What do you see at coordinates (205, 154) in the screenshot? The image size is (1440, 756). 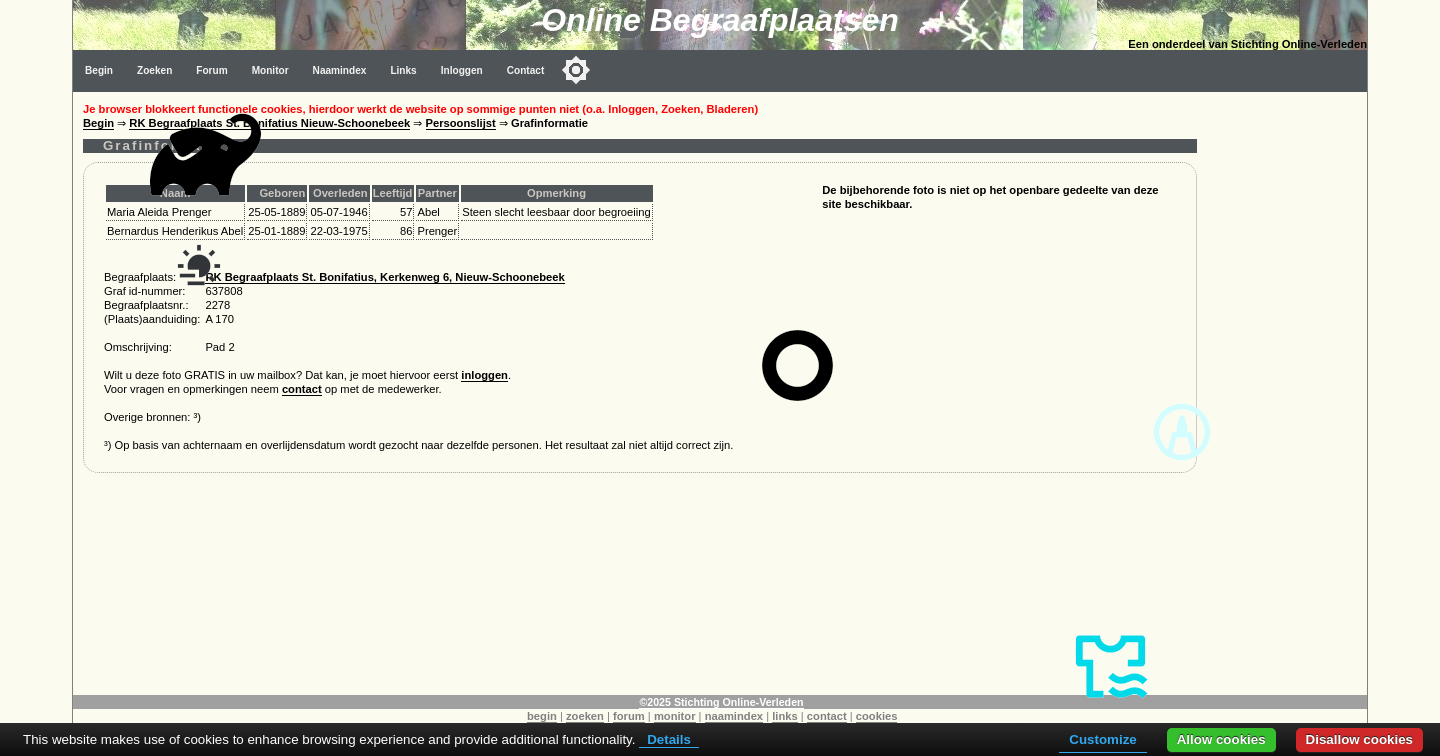 I see `Gradle build automation tool logo` at bounding box center [205, 154].